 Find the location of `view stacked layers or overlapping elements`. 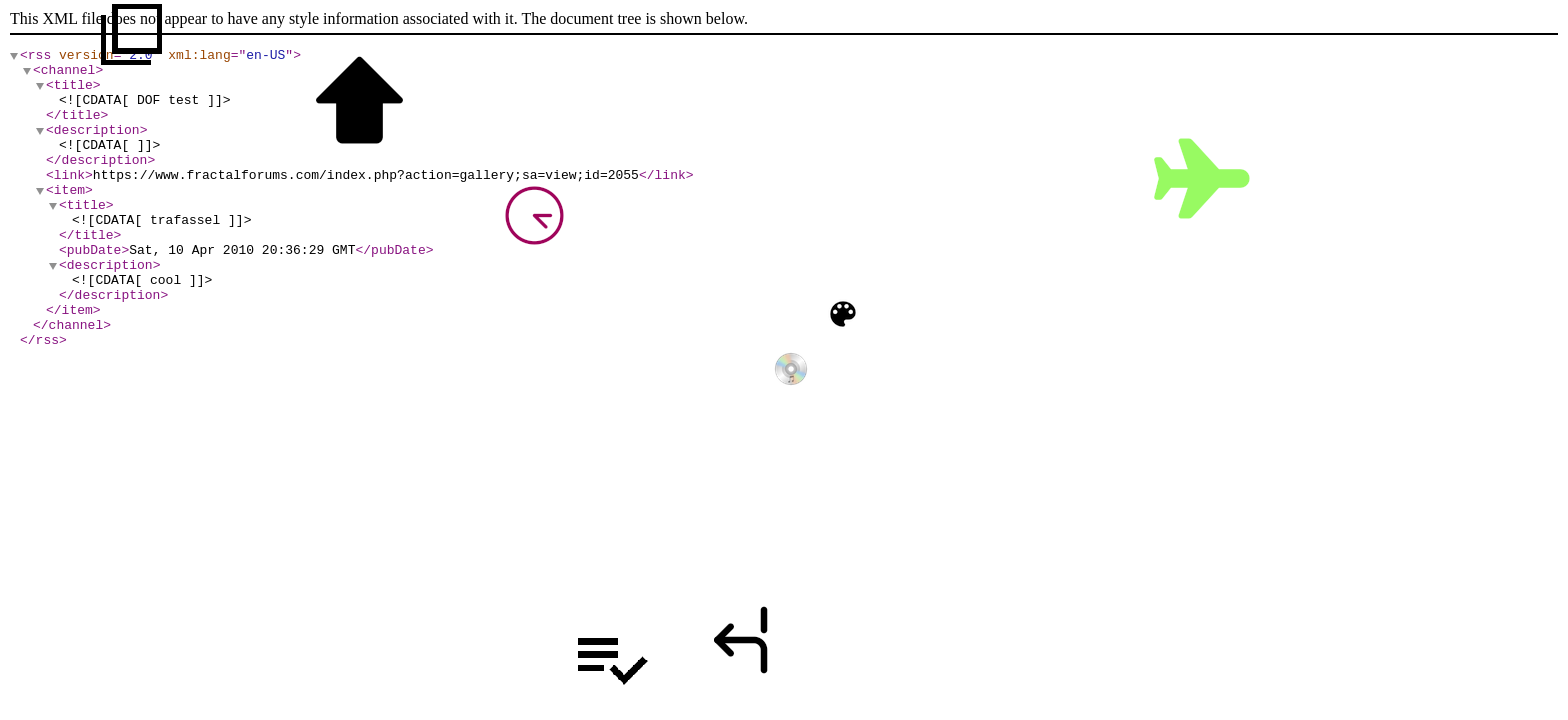

view stacked layers or overlapping elements is located at coordinates (131, 34).